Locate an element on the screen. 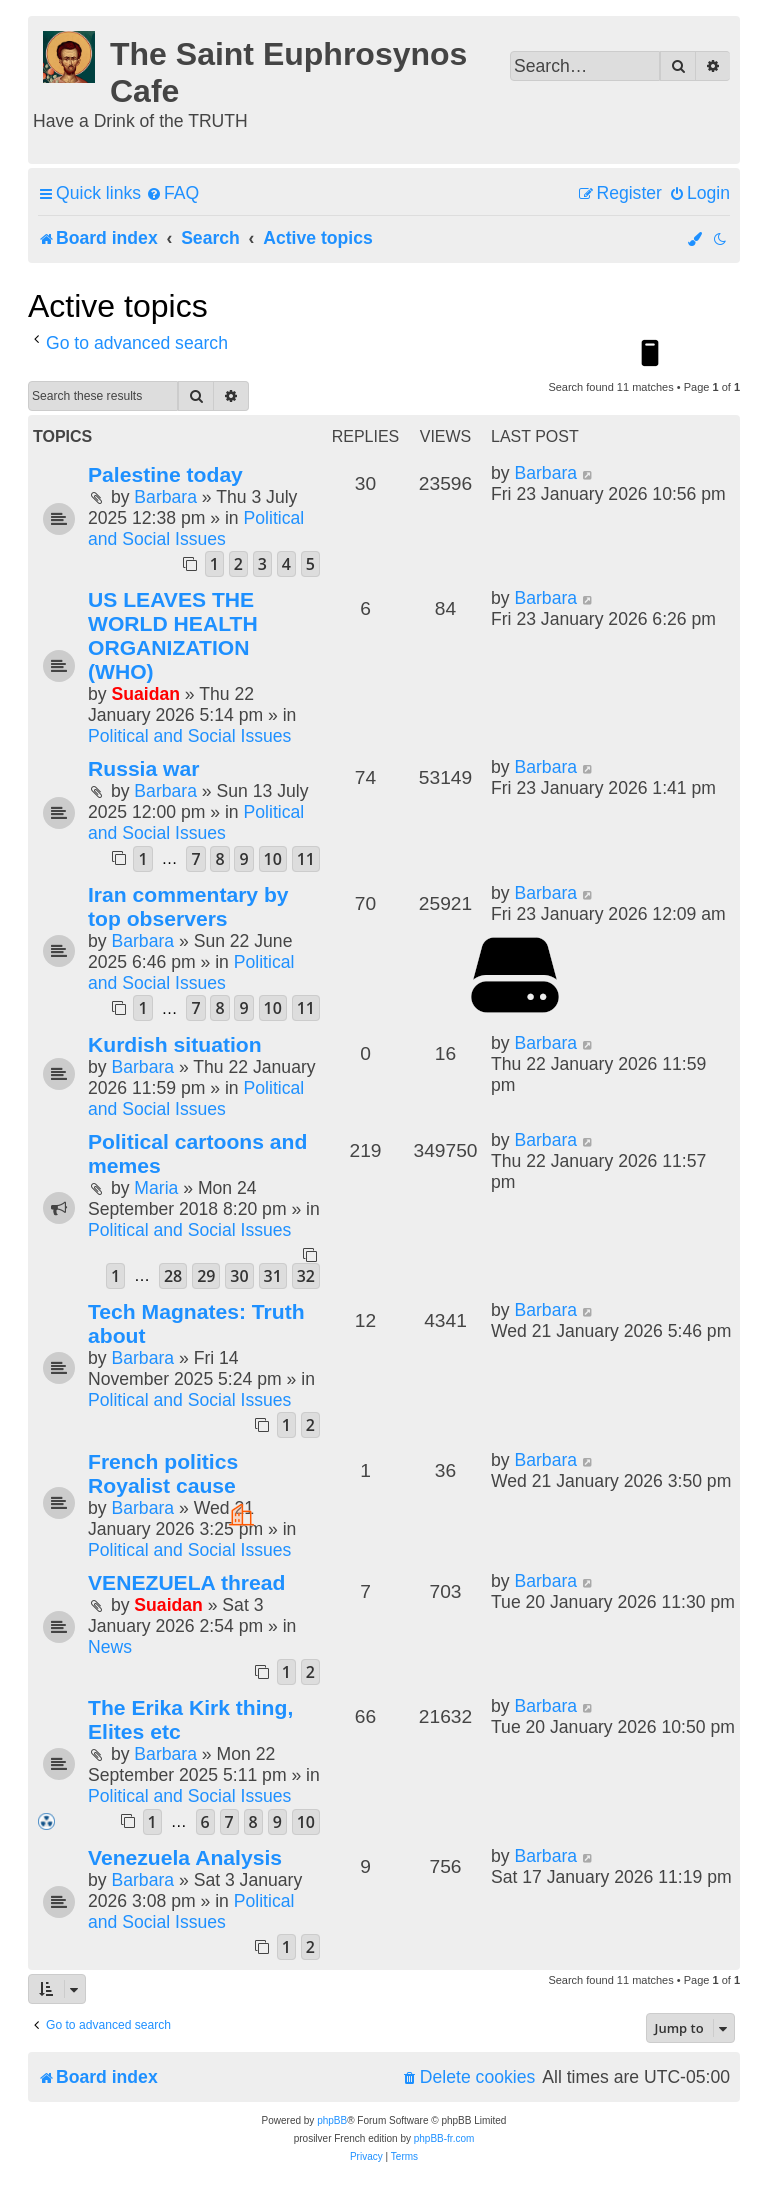  mobile device with speaker enabled is located at coordinates (650, 353).